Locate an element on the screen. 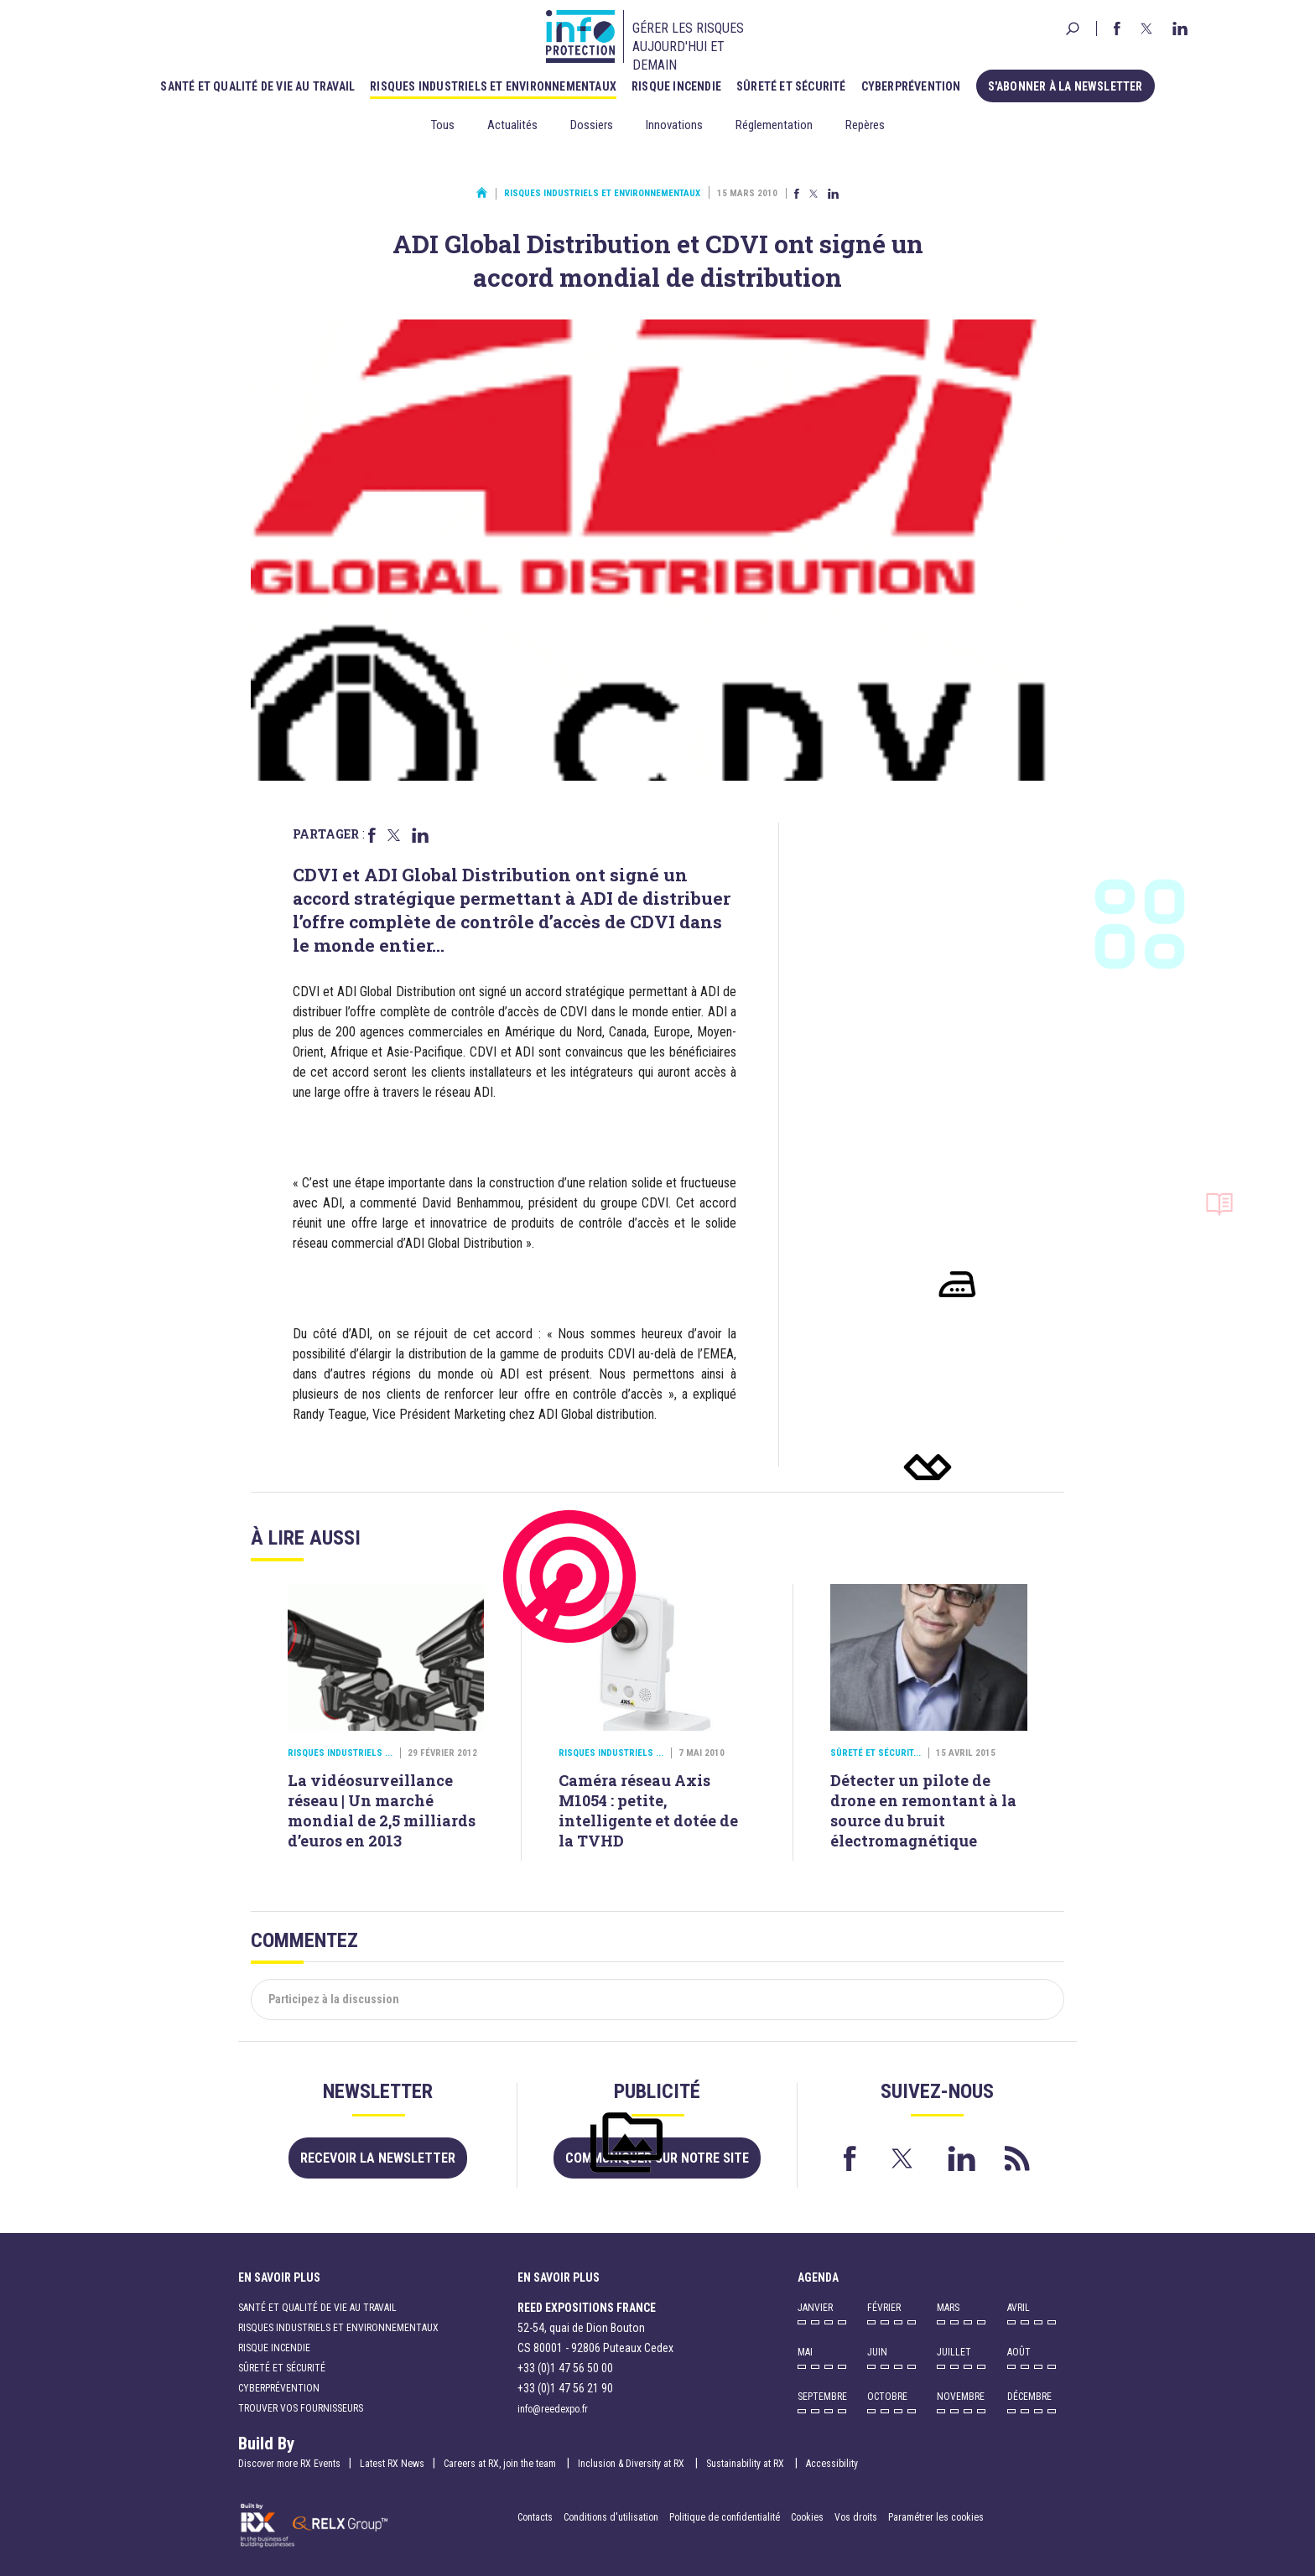 The width and height of the screenshot is (1315, 2576). select high heat ironing setting is located at coordinates (957, 1284).